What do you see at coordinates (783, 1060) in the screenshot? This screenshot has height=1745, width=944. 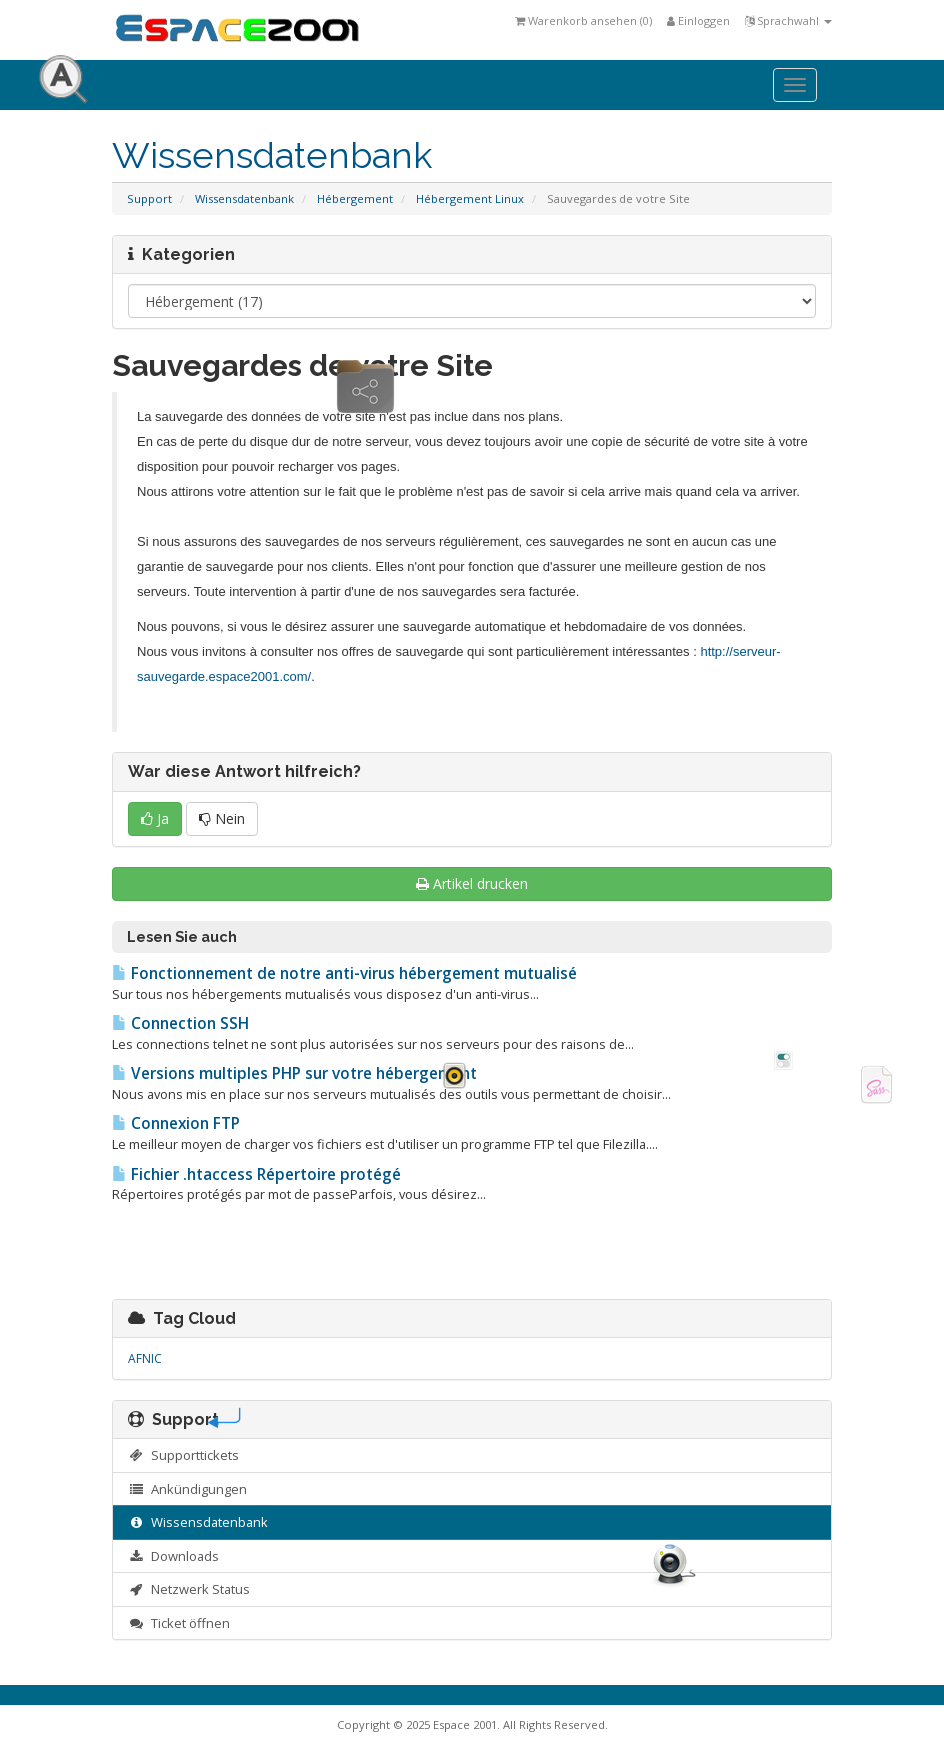 I see `open system settings or preferences` at bounding box center [783, 1060].